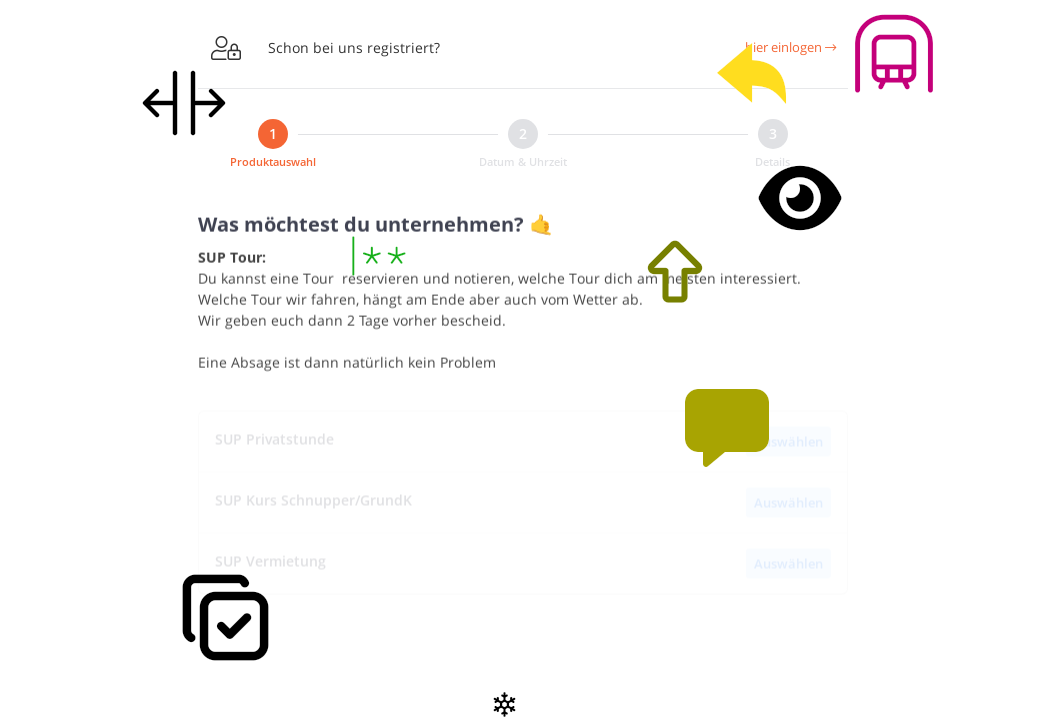 The width and height of the screenshot is (1045, 720). I want to click on activate cooling or air conditioning mode, so click(504, 704).